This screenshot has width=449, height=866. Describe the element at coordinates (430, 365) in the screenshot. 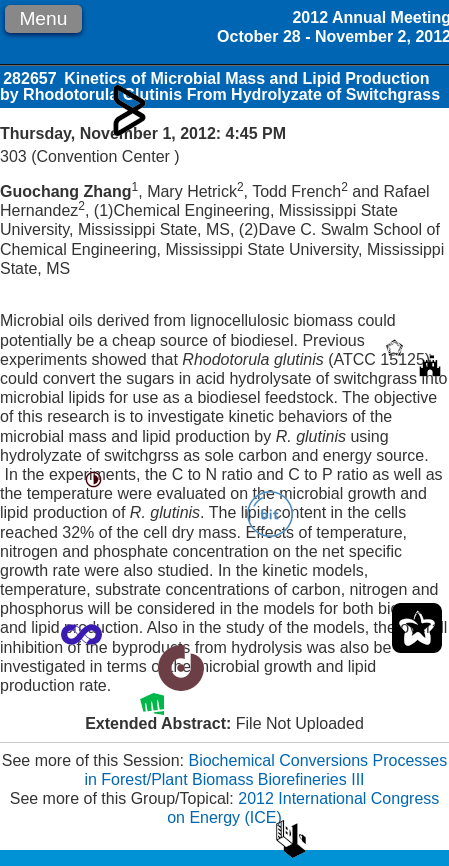

I see `fort awesome brand logo` at that location.